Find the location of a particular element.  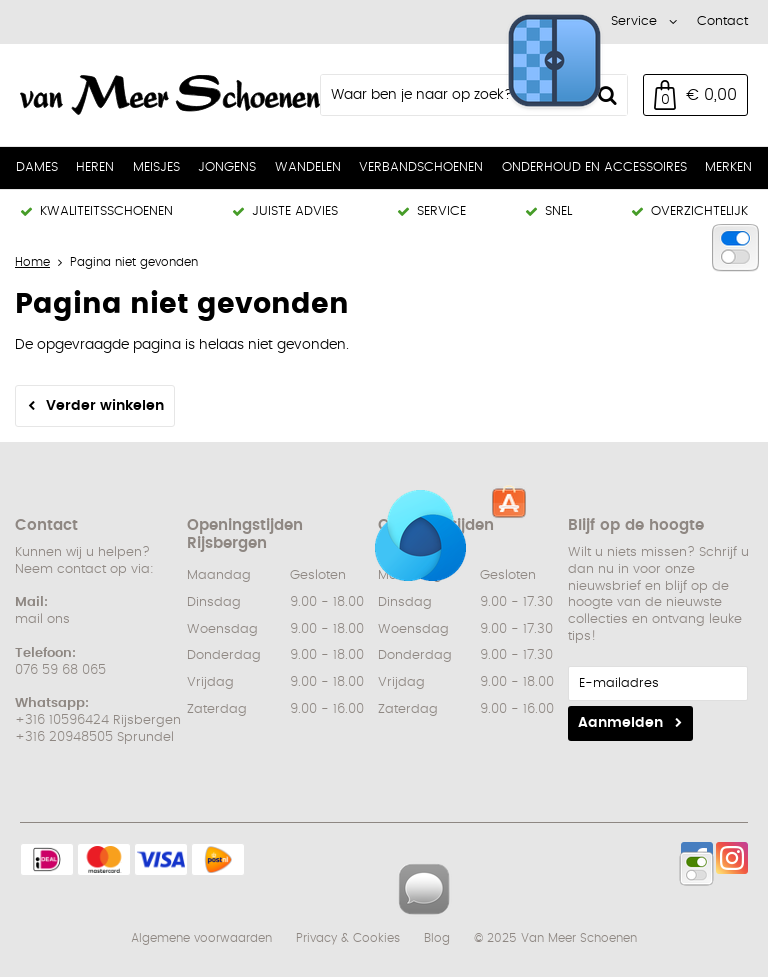

open Upscayl image upscaling app is located at coordinates (554, 60).